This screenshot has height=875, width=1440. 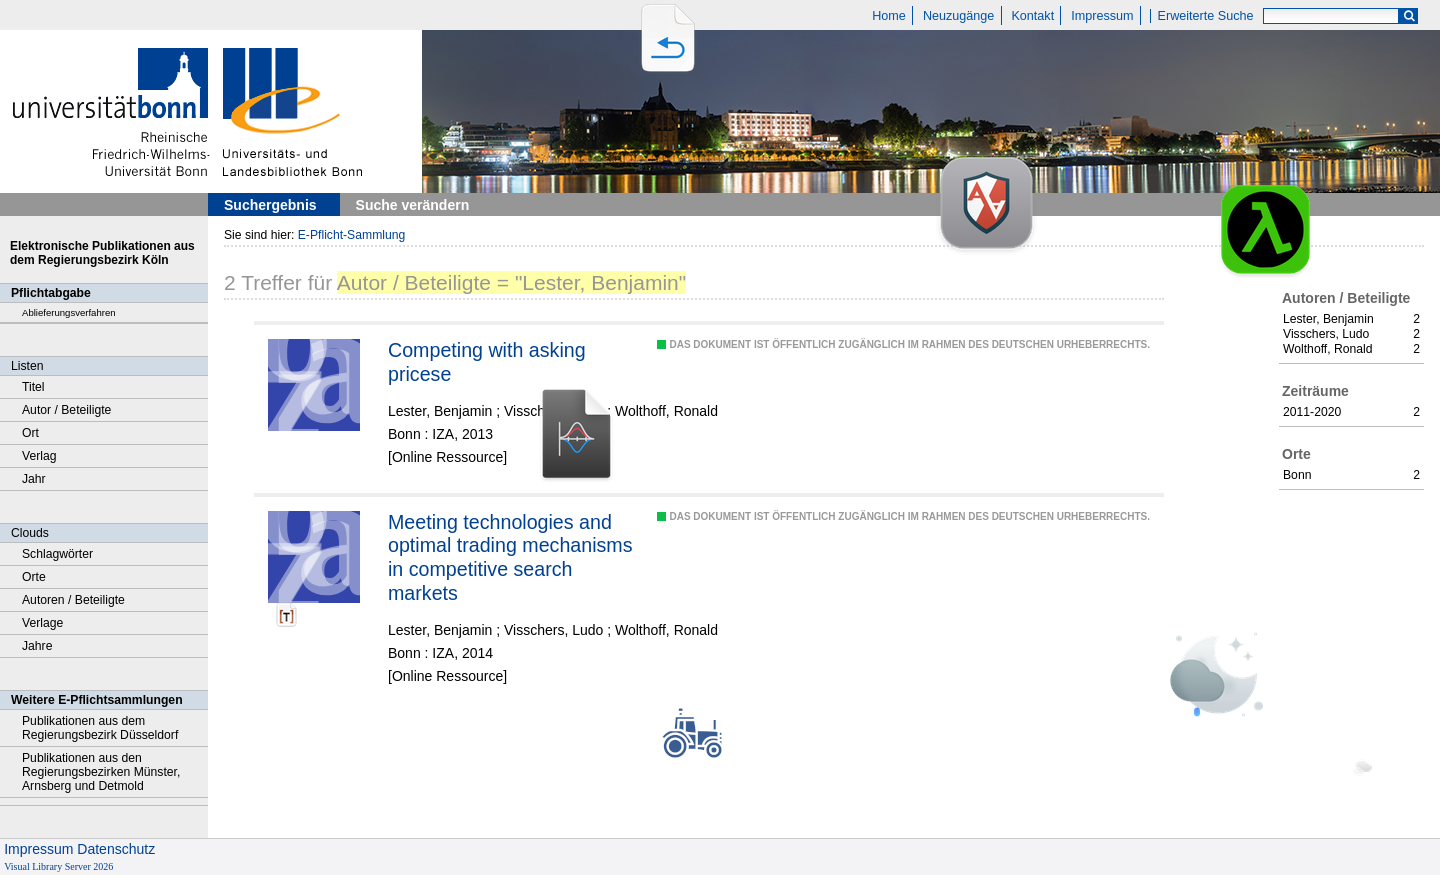 What do you see at coordinates (692, 733) in the screenshot?
I see `access farming or agricultural features` at bounding box center [692, 733].